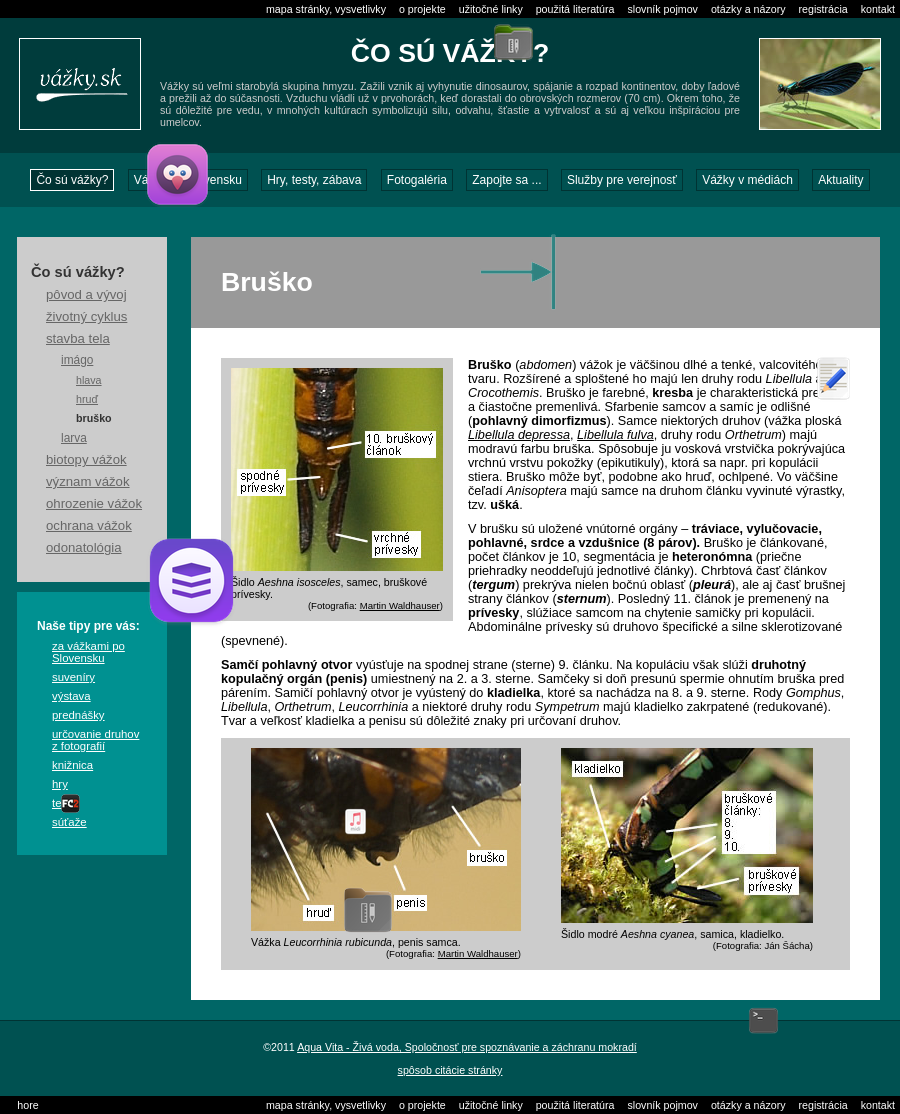 This screenshot has width=900, height=1114. What do you see at coordinates (518, 272) in the screenshot?
I see `go to the last item or page` at bounding box center [518, 272].